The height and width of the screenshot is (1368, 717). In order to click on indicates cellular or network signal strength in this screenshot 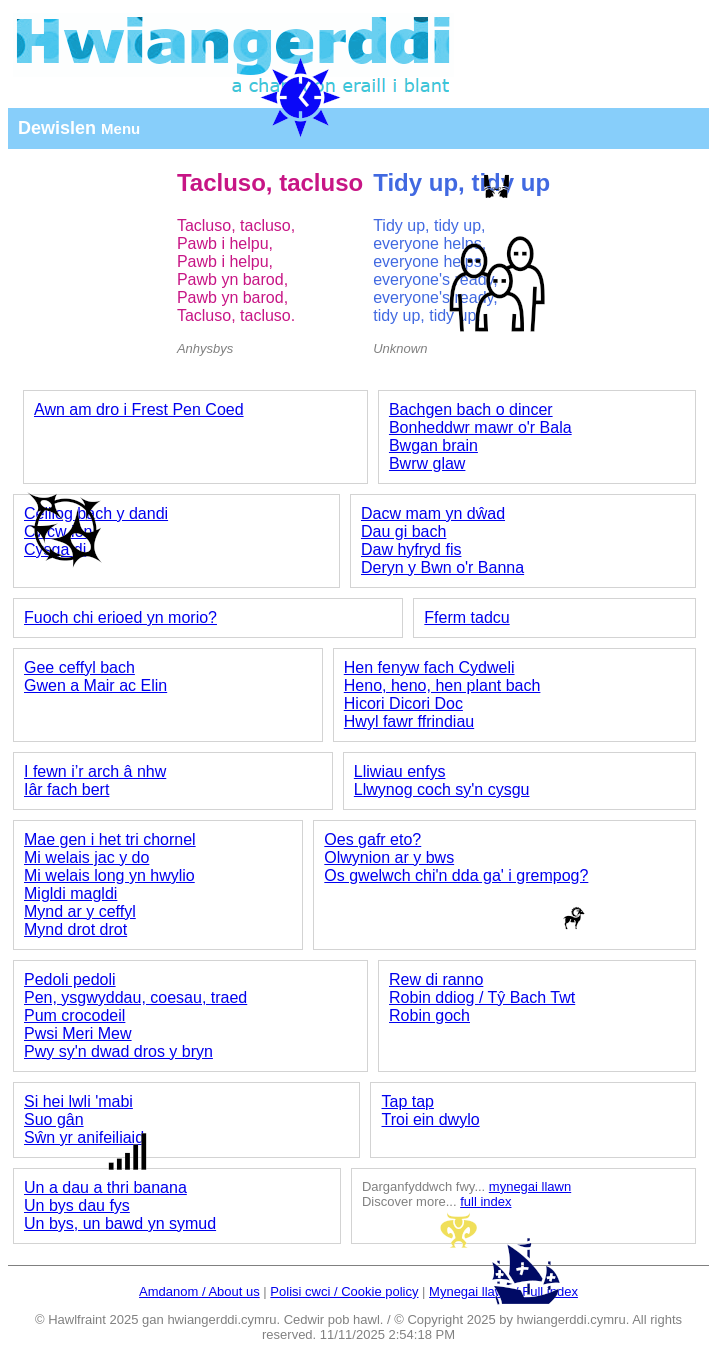, I will do `click(127, 1151)`.